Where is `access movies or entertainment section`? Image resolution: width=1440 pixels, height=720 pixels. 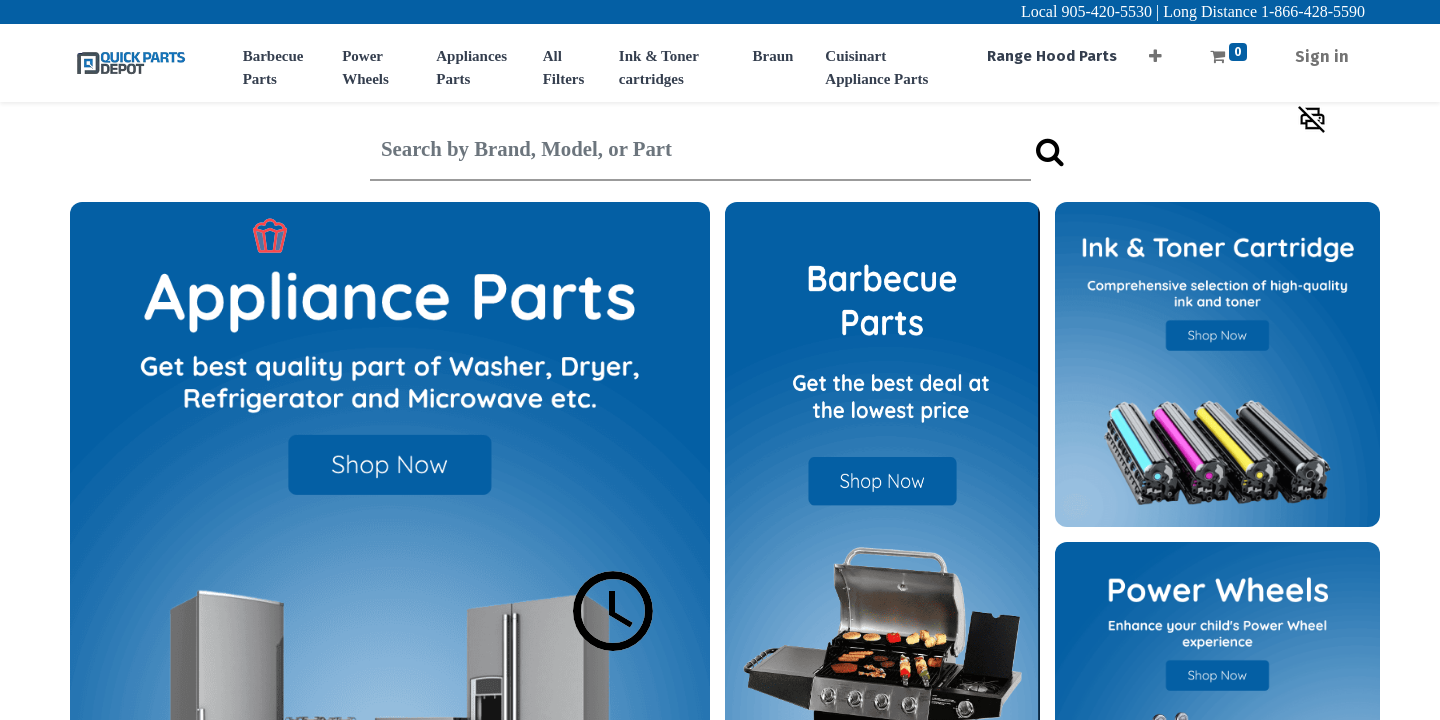
access movies or entertainment section is located at coordinates (270, 237).